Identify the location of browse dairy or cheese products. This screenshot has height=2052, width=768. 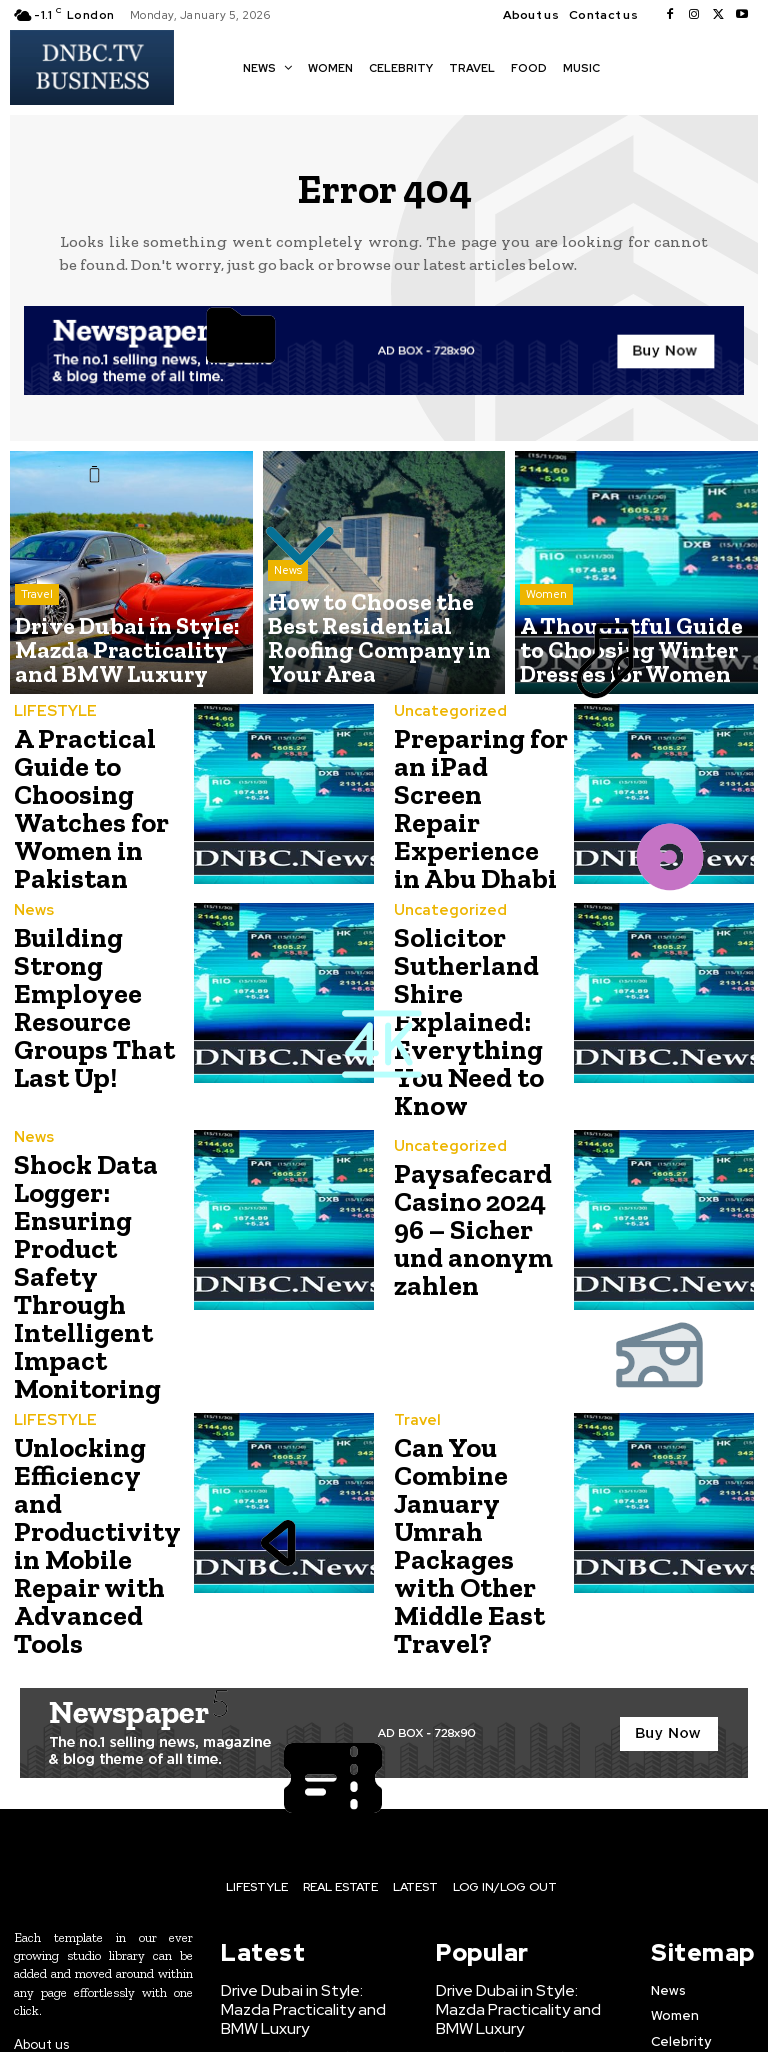
(659, 1359).